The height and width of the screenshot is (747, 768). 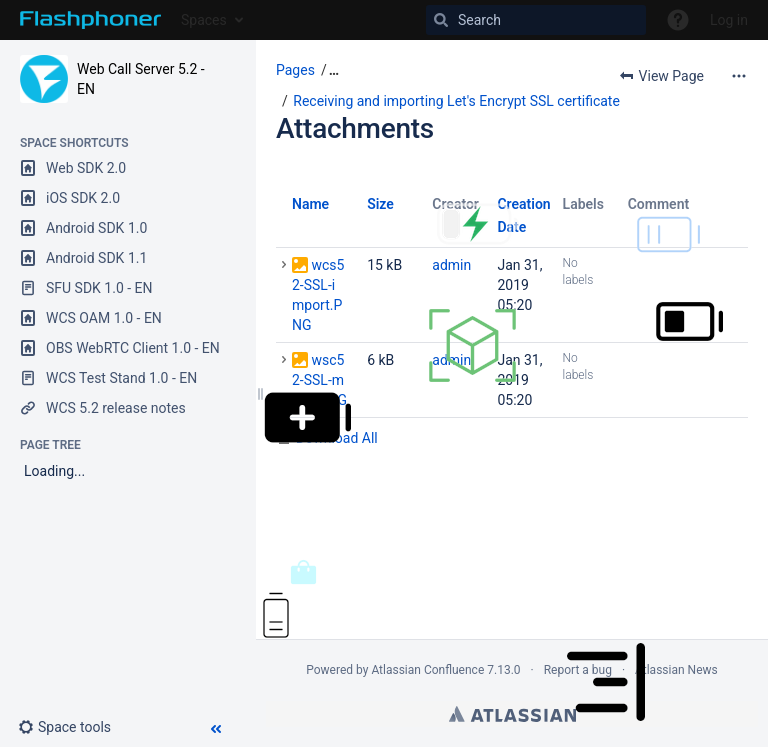 What do you see at coordinates (606, 682) in the screenshot?
I see `align text to the right` at bounding box center [606, 682].